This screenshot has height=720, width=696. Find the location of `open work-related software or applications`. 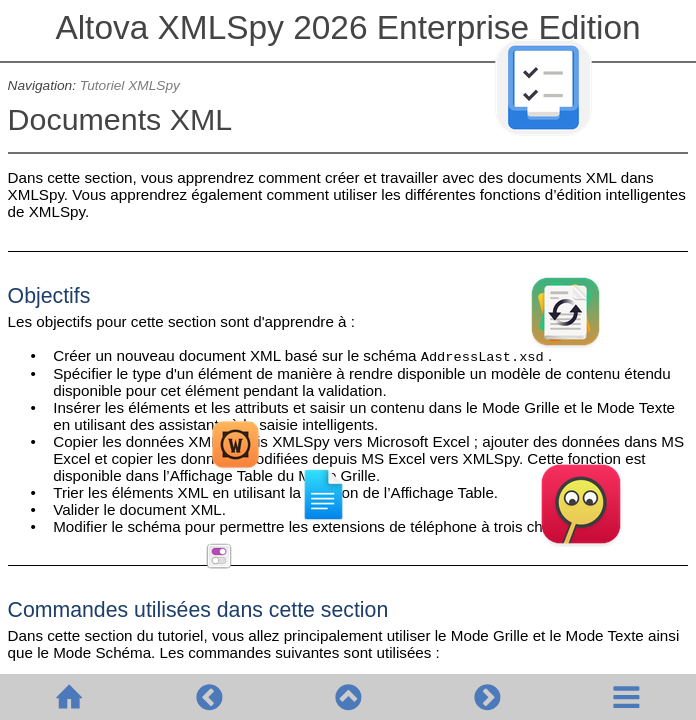

open work-related software or applications is located at coordinates (543, 87).